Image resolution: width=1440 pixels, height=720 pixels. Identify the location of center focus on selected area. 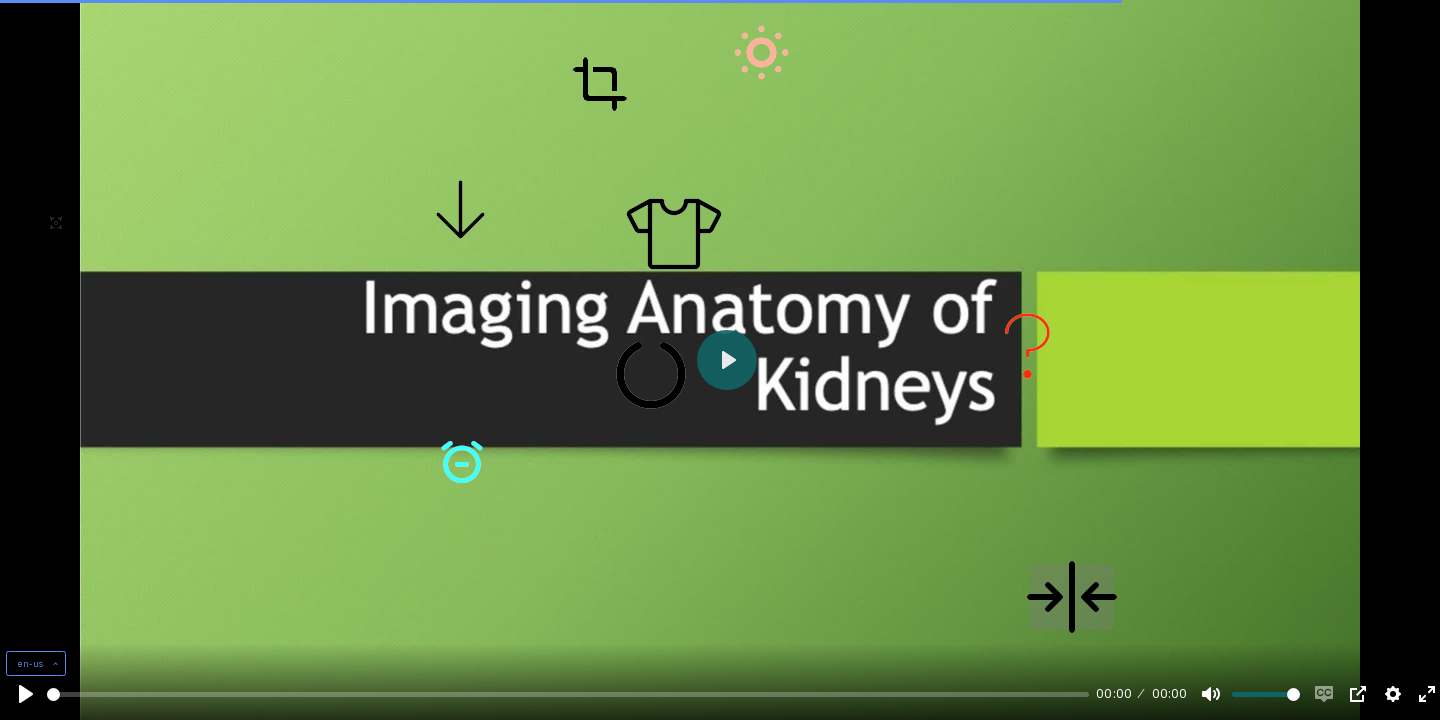
(56, 223).